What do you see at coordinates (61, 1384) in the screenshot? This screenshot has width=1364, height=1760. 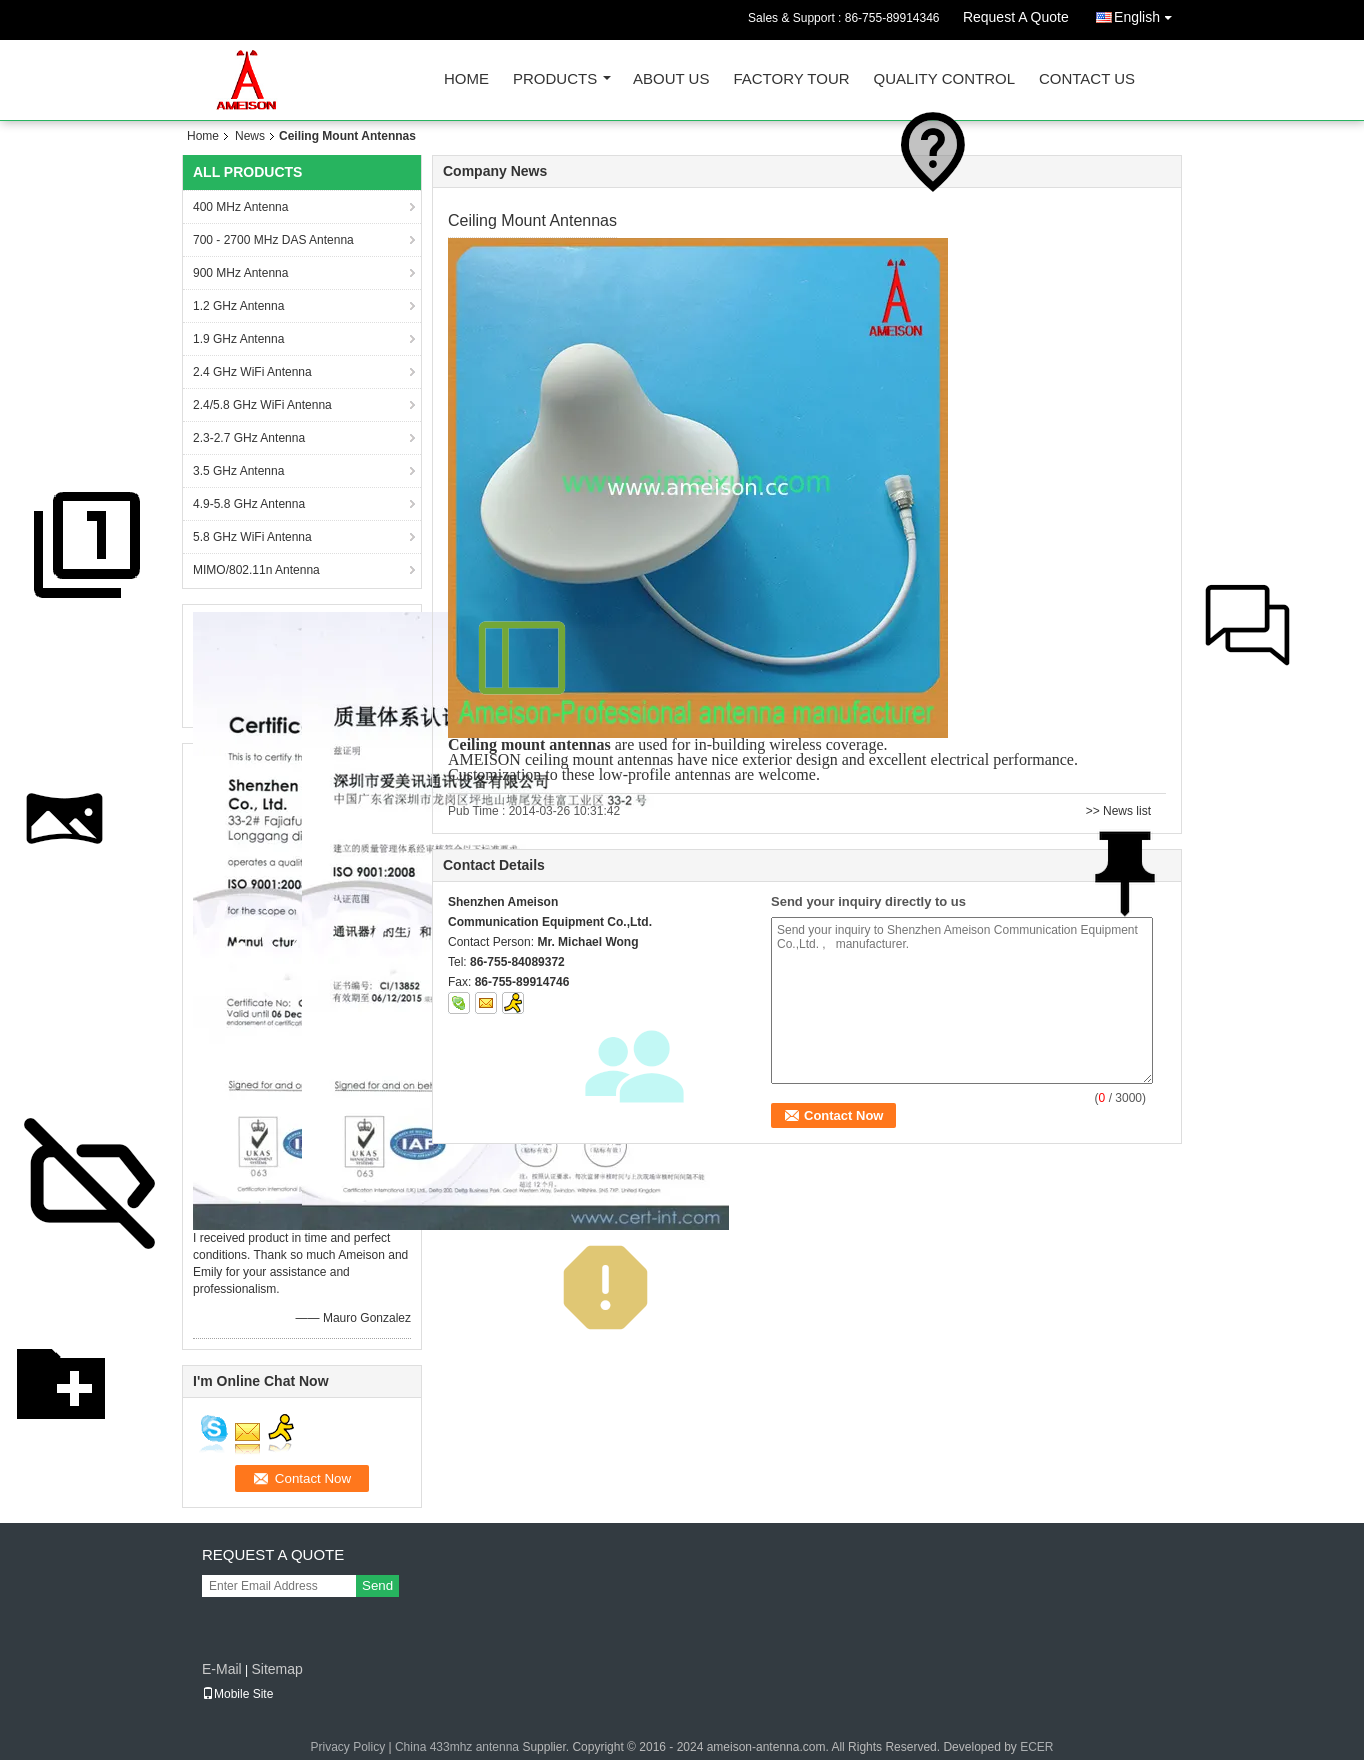 I see `create a new folder` at bounding box center [61, 1384].